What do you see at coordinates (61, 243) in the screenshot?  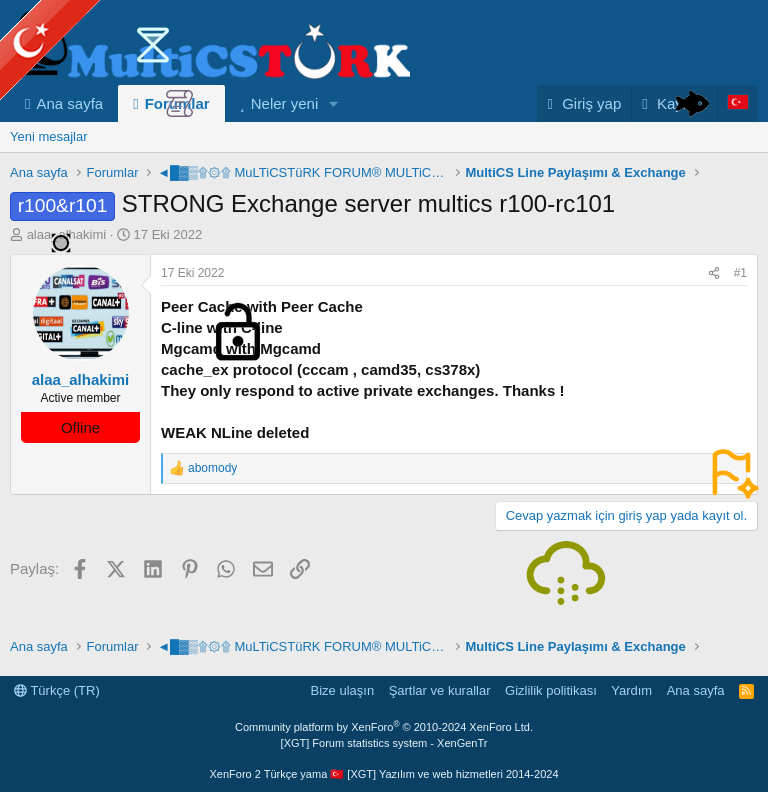 I see `expand all items or content` at bounding box center [61, 243].